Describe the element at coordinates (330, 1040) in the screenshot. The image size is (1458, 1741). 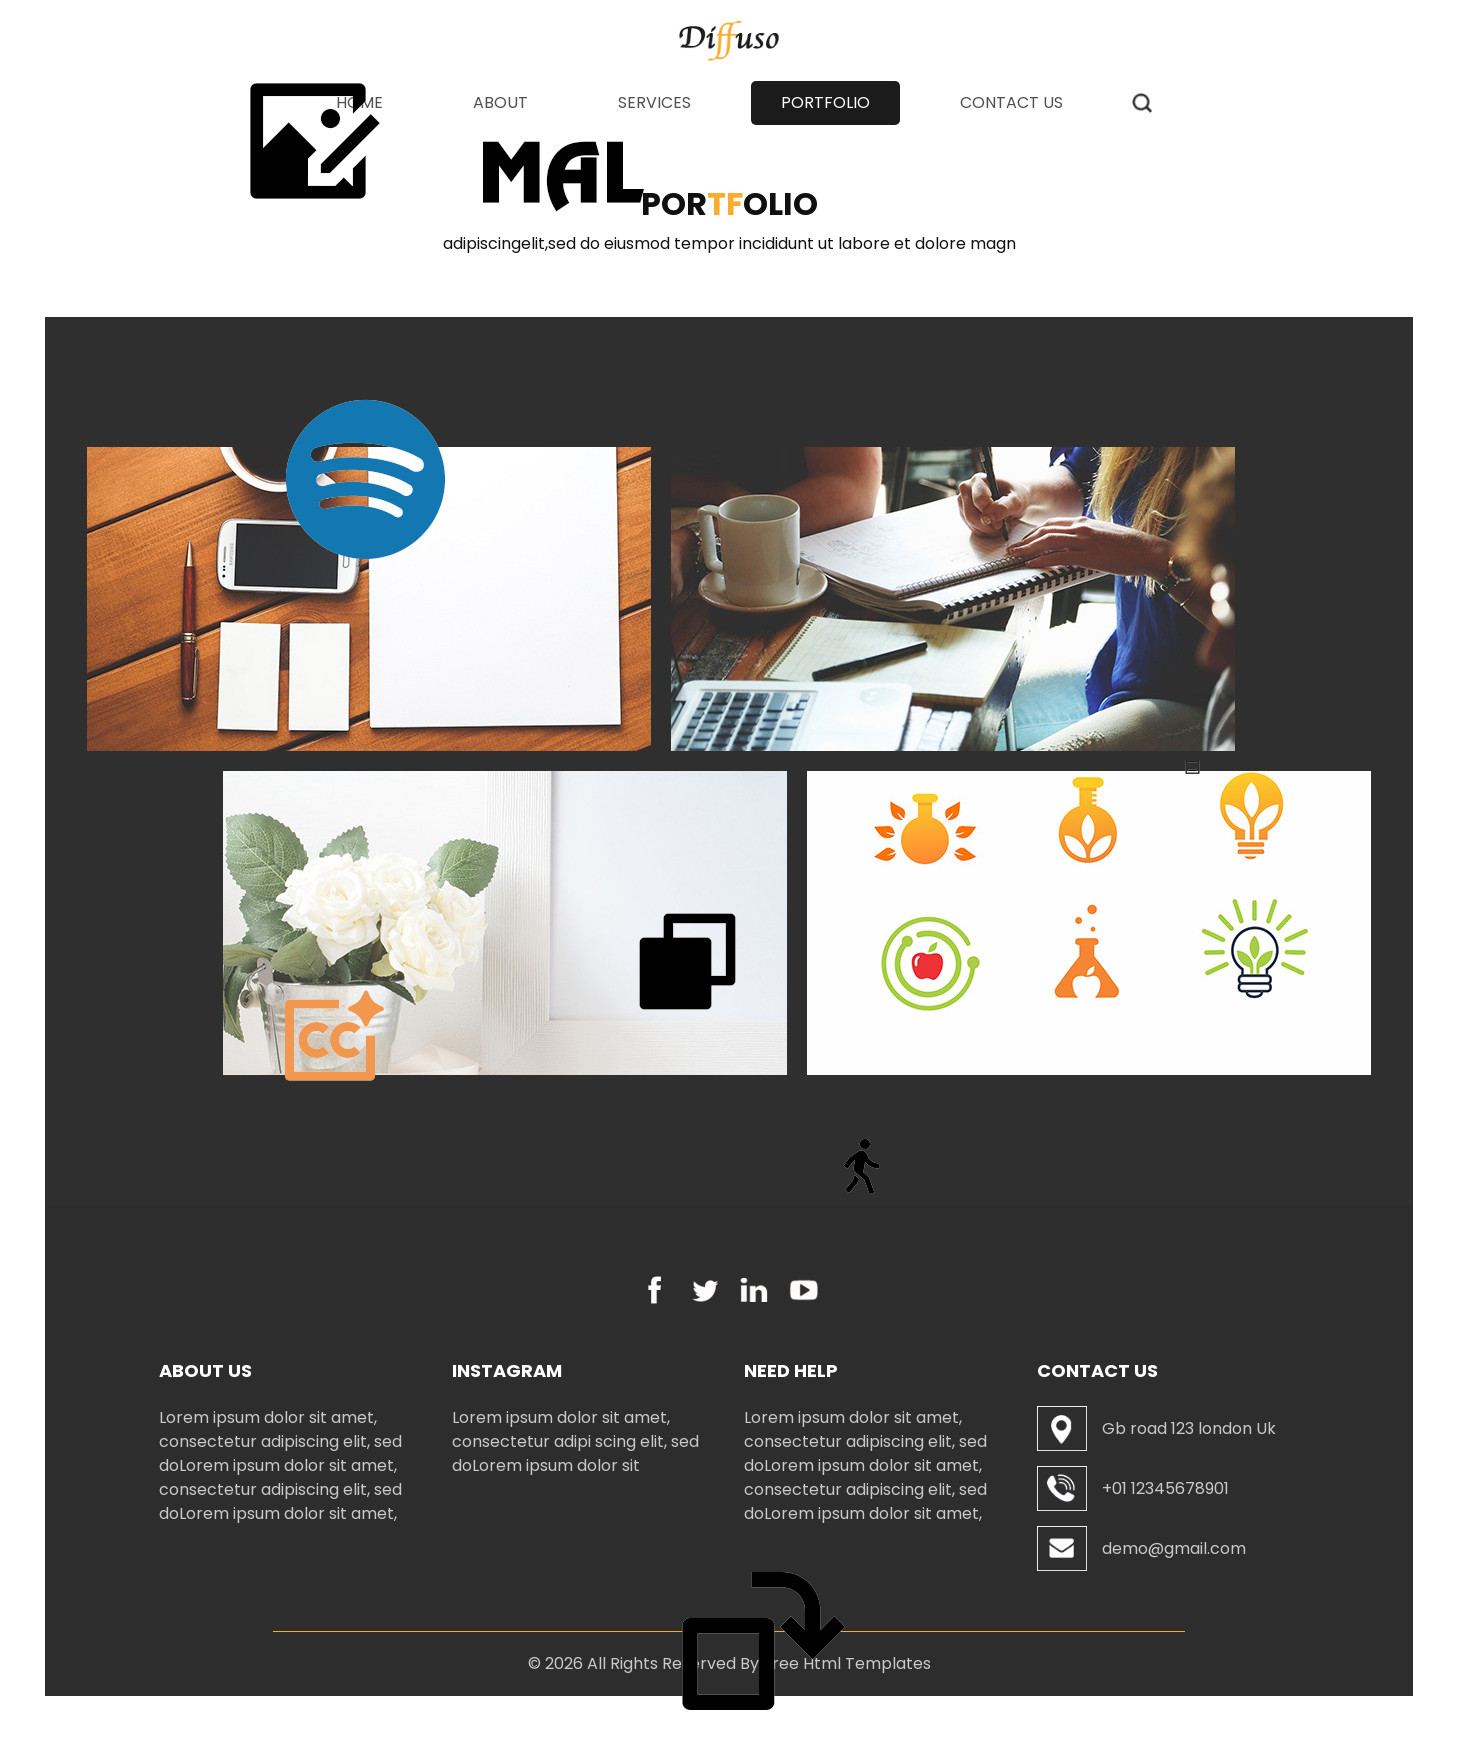
I see `enable AI-powered closed captions` at that location.